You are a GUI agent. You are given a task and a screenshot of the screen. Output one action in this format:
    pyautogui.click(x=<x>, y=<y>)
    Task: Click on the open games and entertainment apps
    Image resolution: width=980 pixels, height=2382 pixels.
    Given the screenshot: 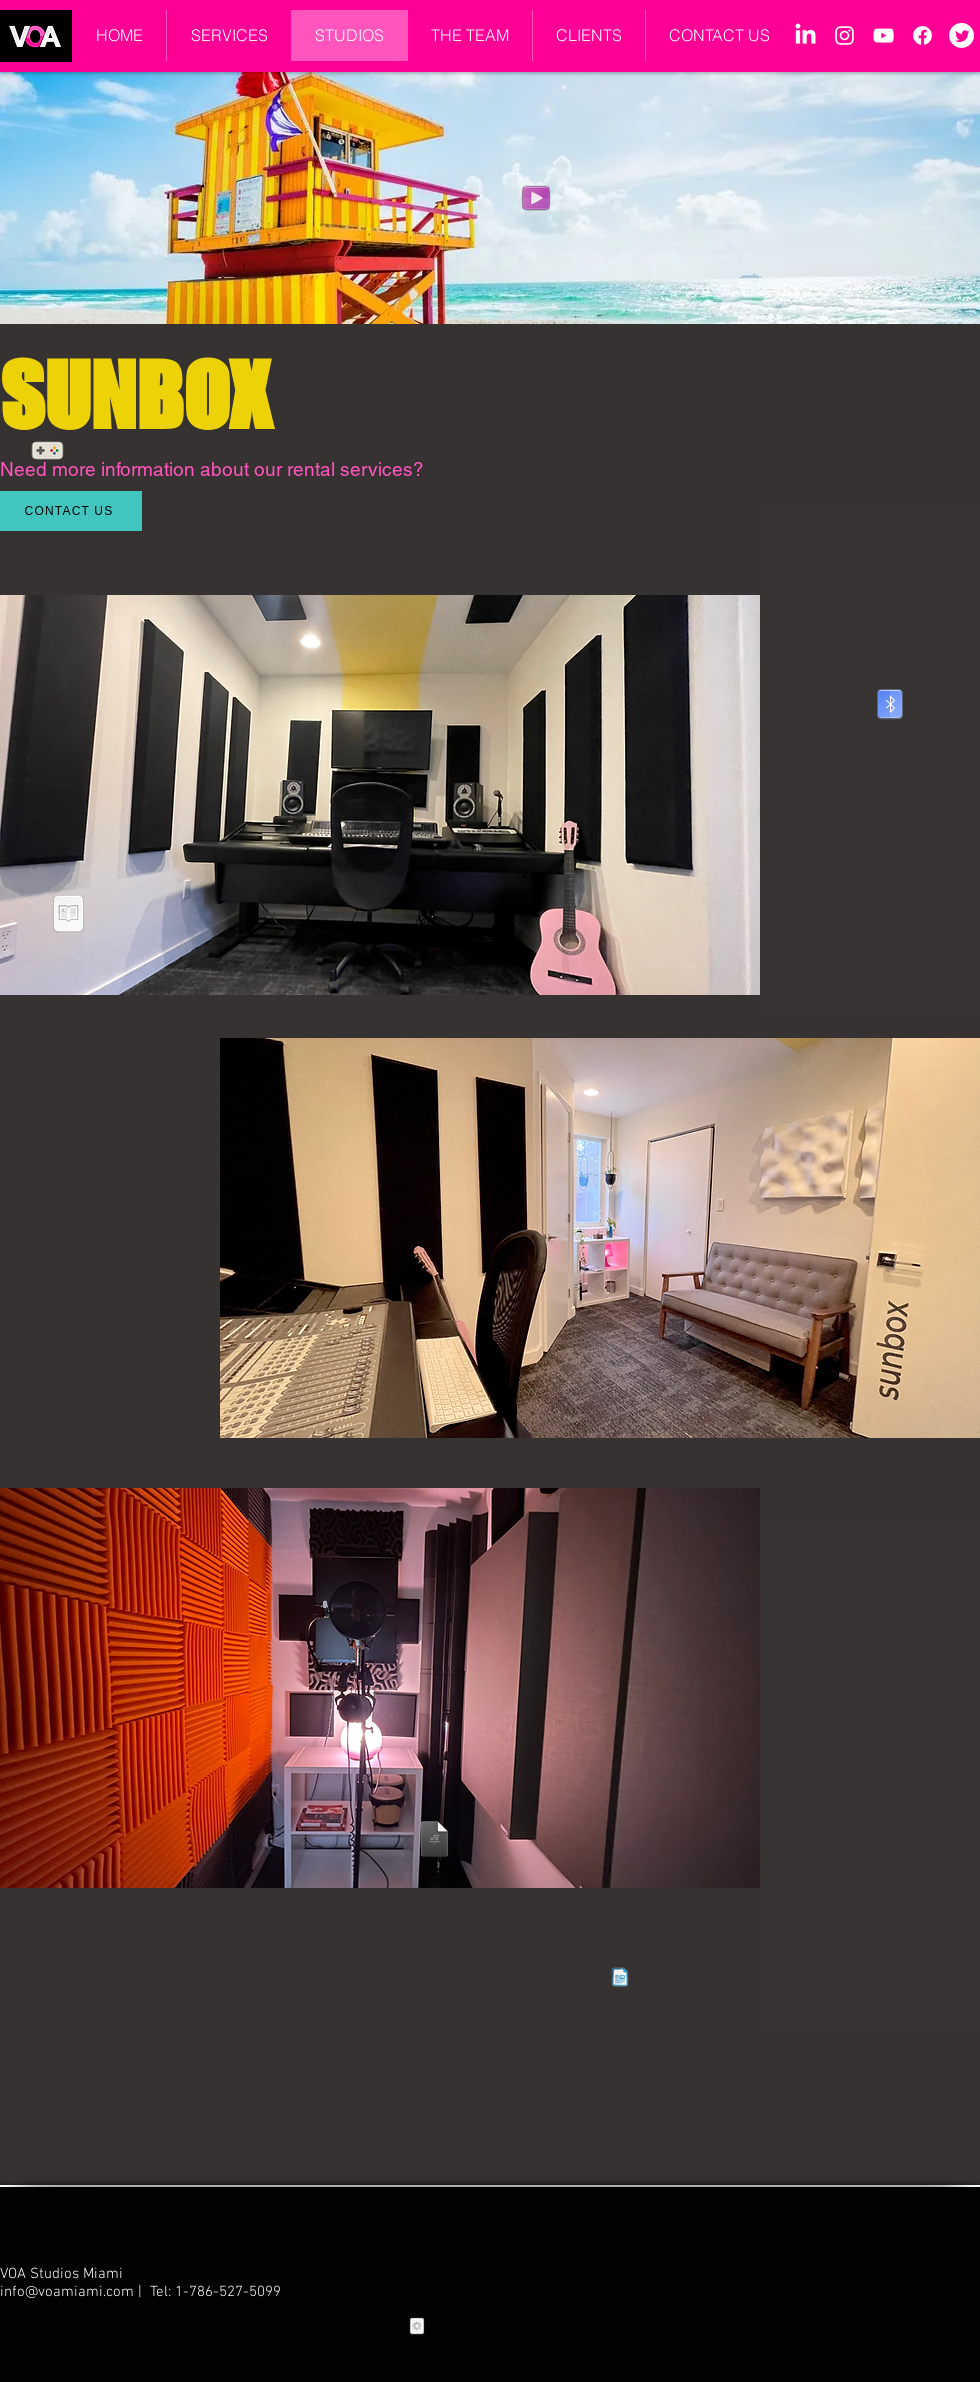 What is the action you would take?
    pyautogui.click(x=47, y=450)
    